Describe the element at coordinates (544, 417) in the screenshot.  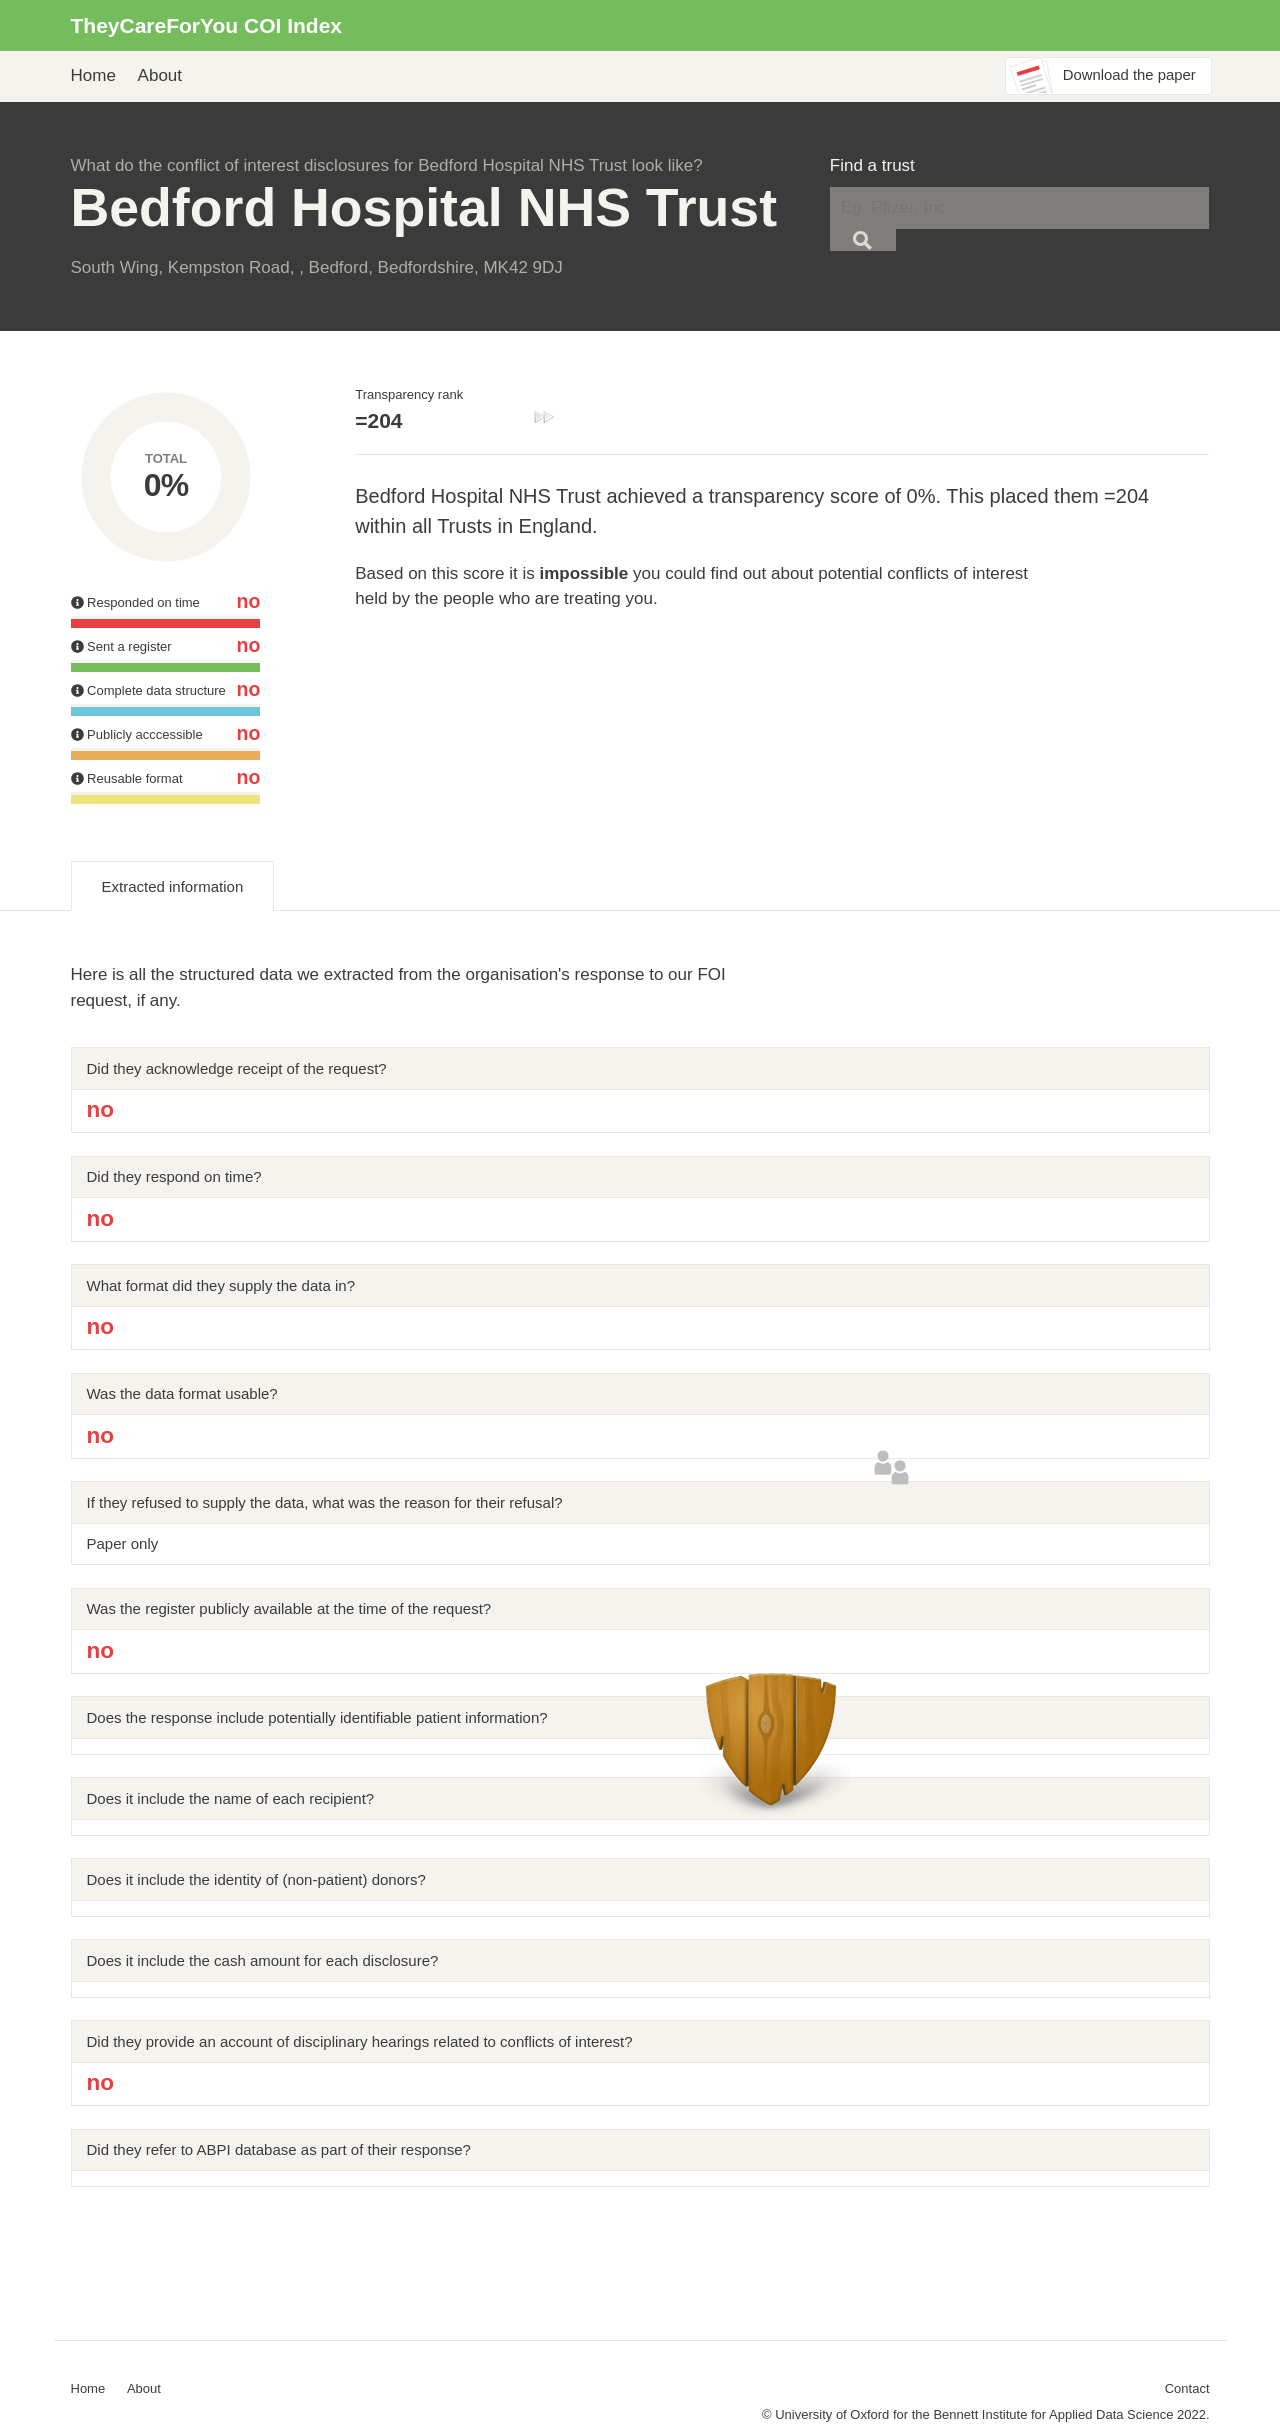
I see `skip to next track` at that location.